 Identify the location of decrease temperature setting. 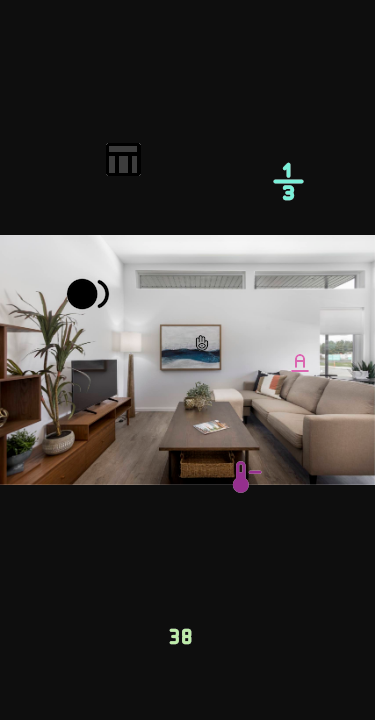
(244, 477).